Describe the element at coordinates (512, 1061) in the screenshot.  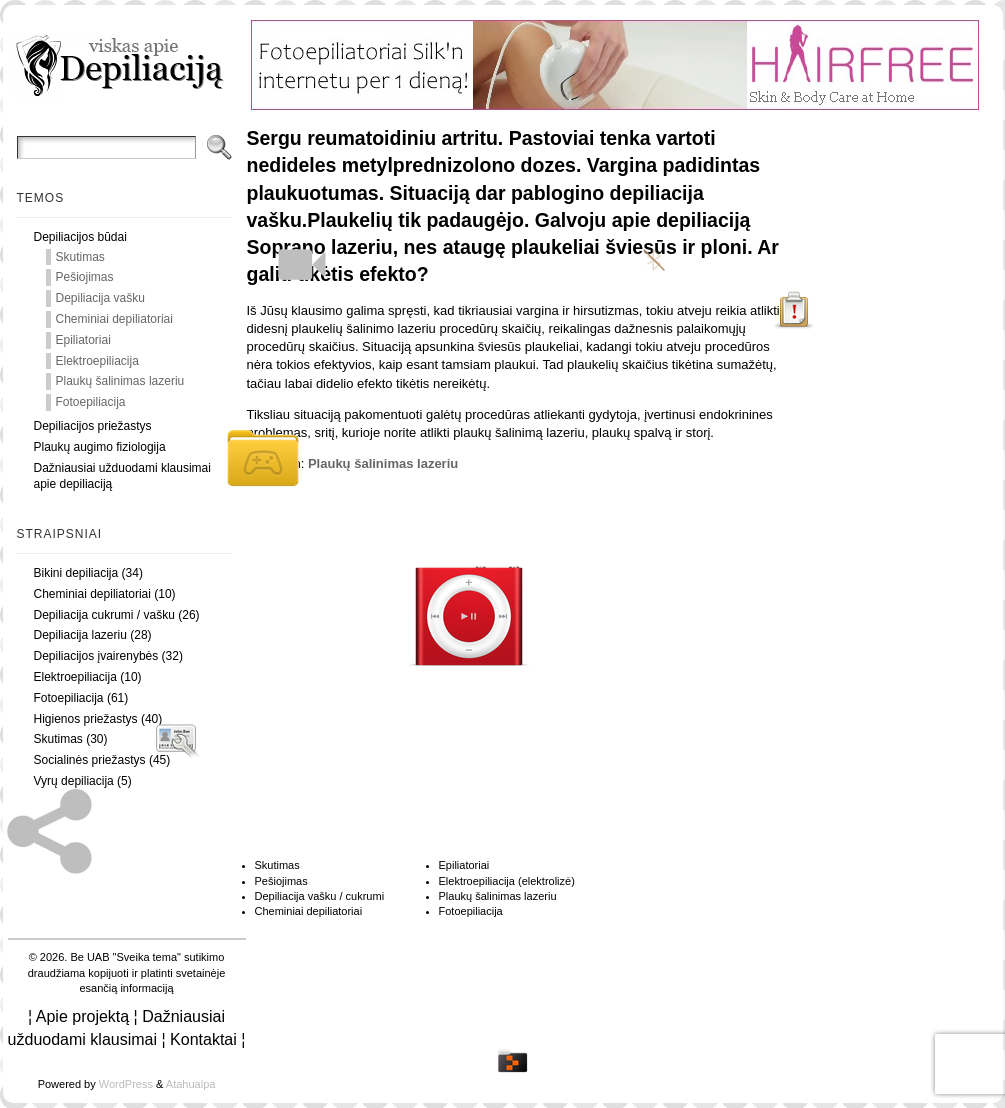
I see `open replit project folder` at that location.